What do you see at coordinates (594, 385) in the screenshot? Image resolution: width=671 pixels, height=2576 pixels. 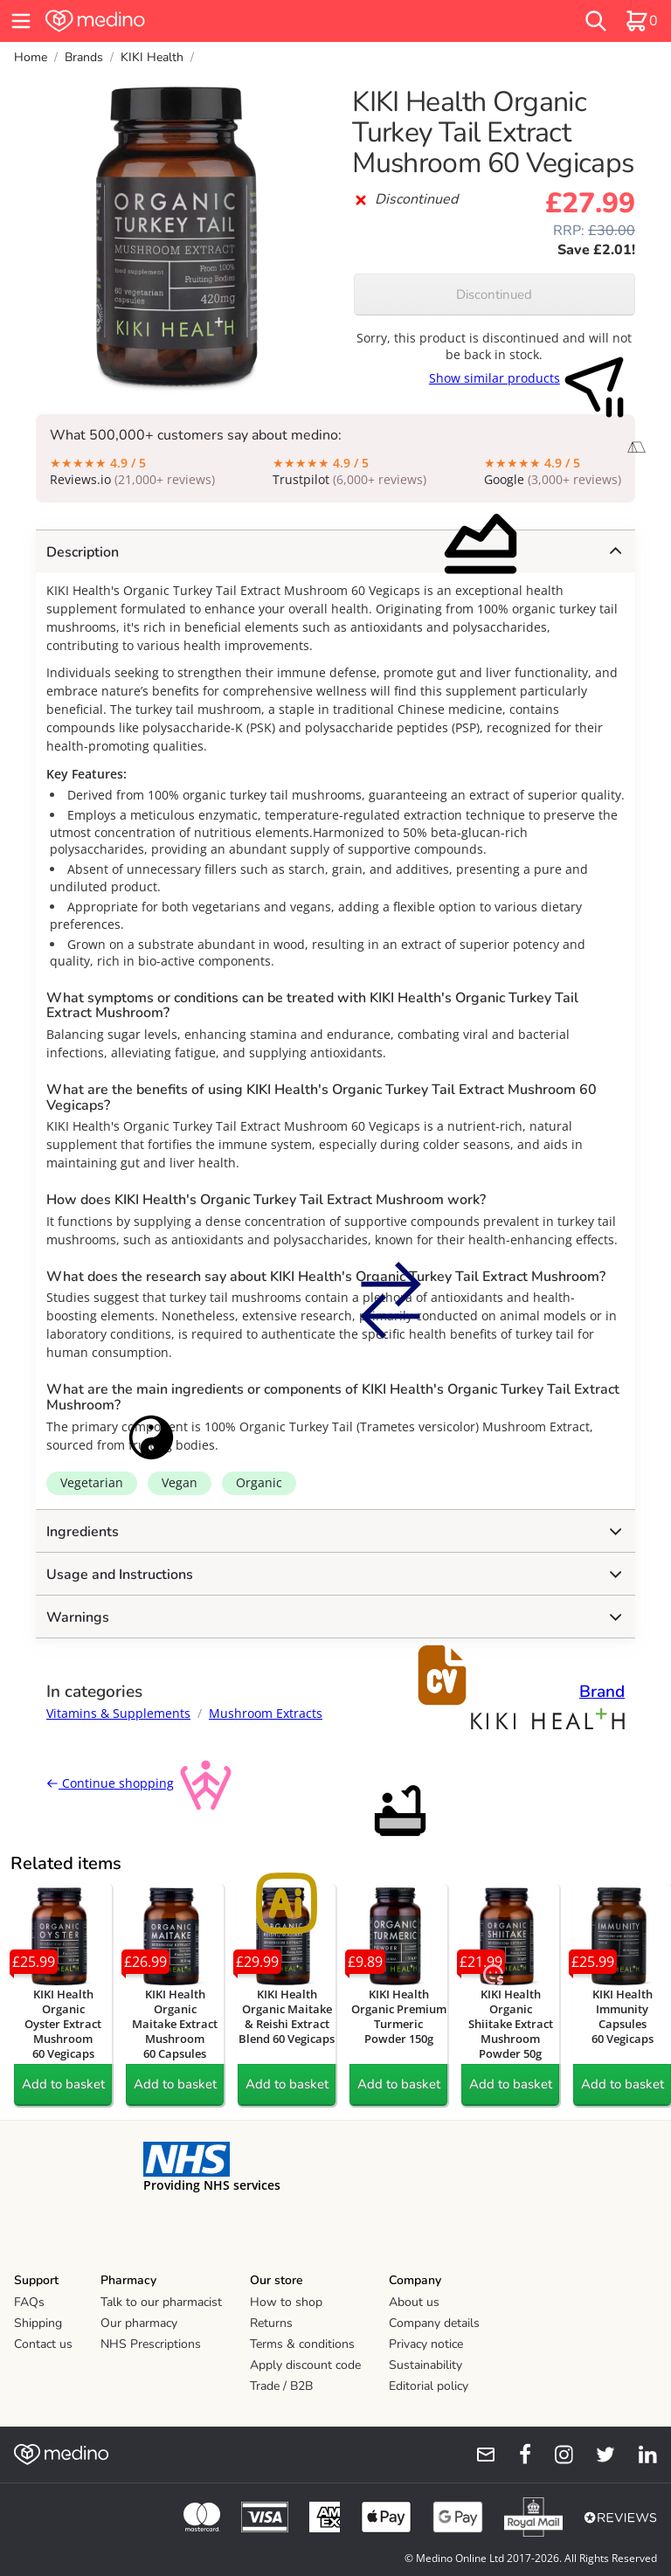 I see `pause location sharing` at bounding box center [594, 385].